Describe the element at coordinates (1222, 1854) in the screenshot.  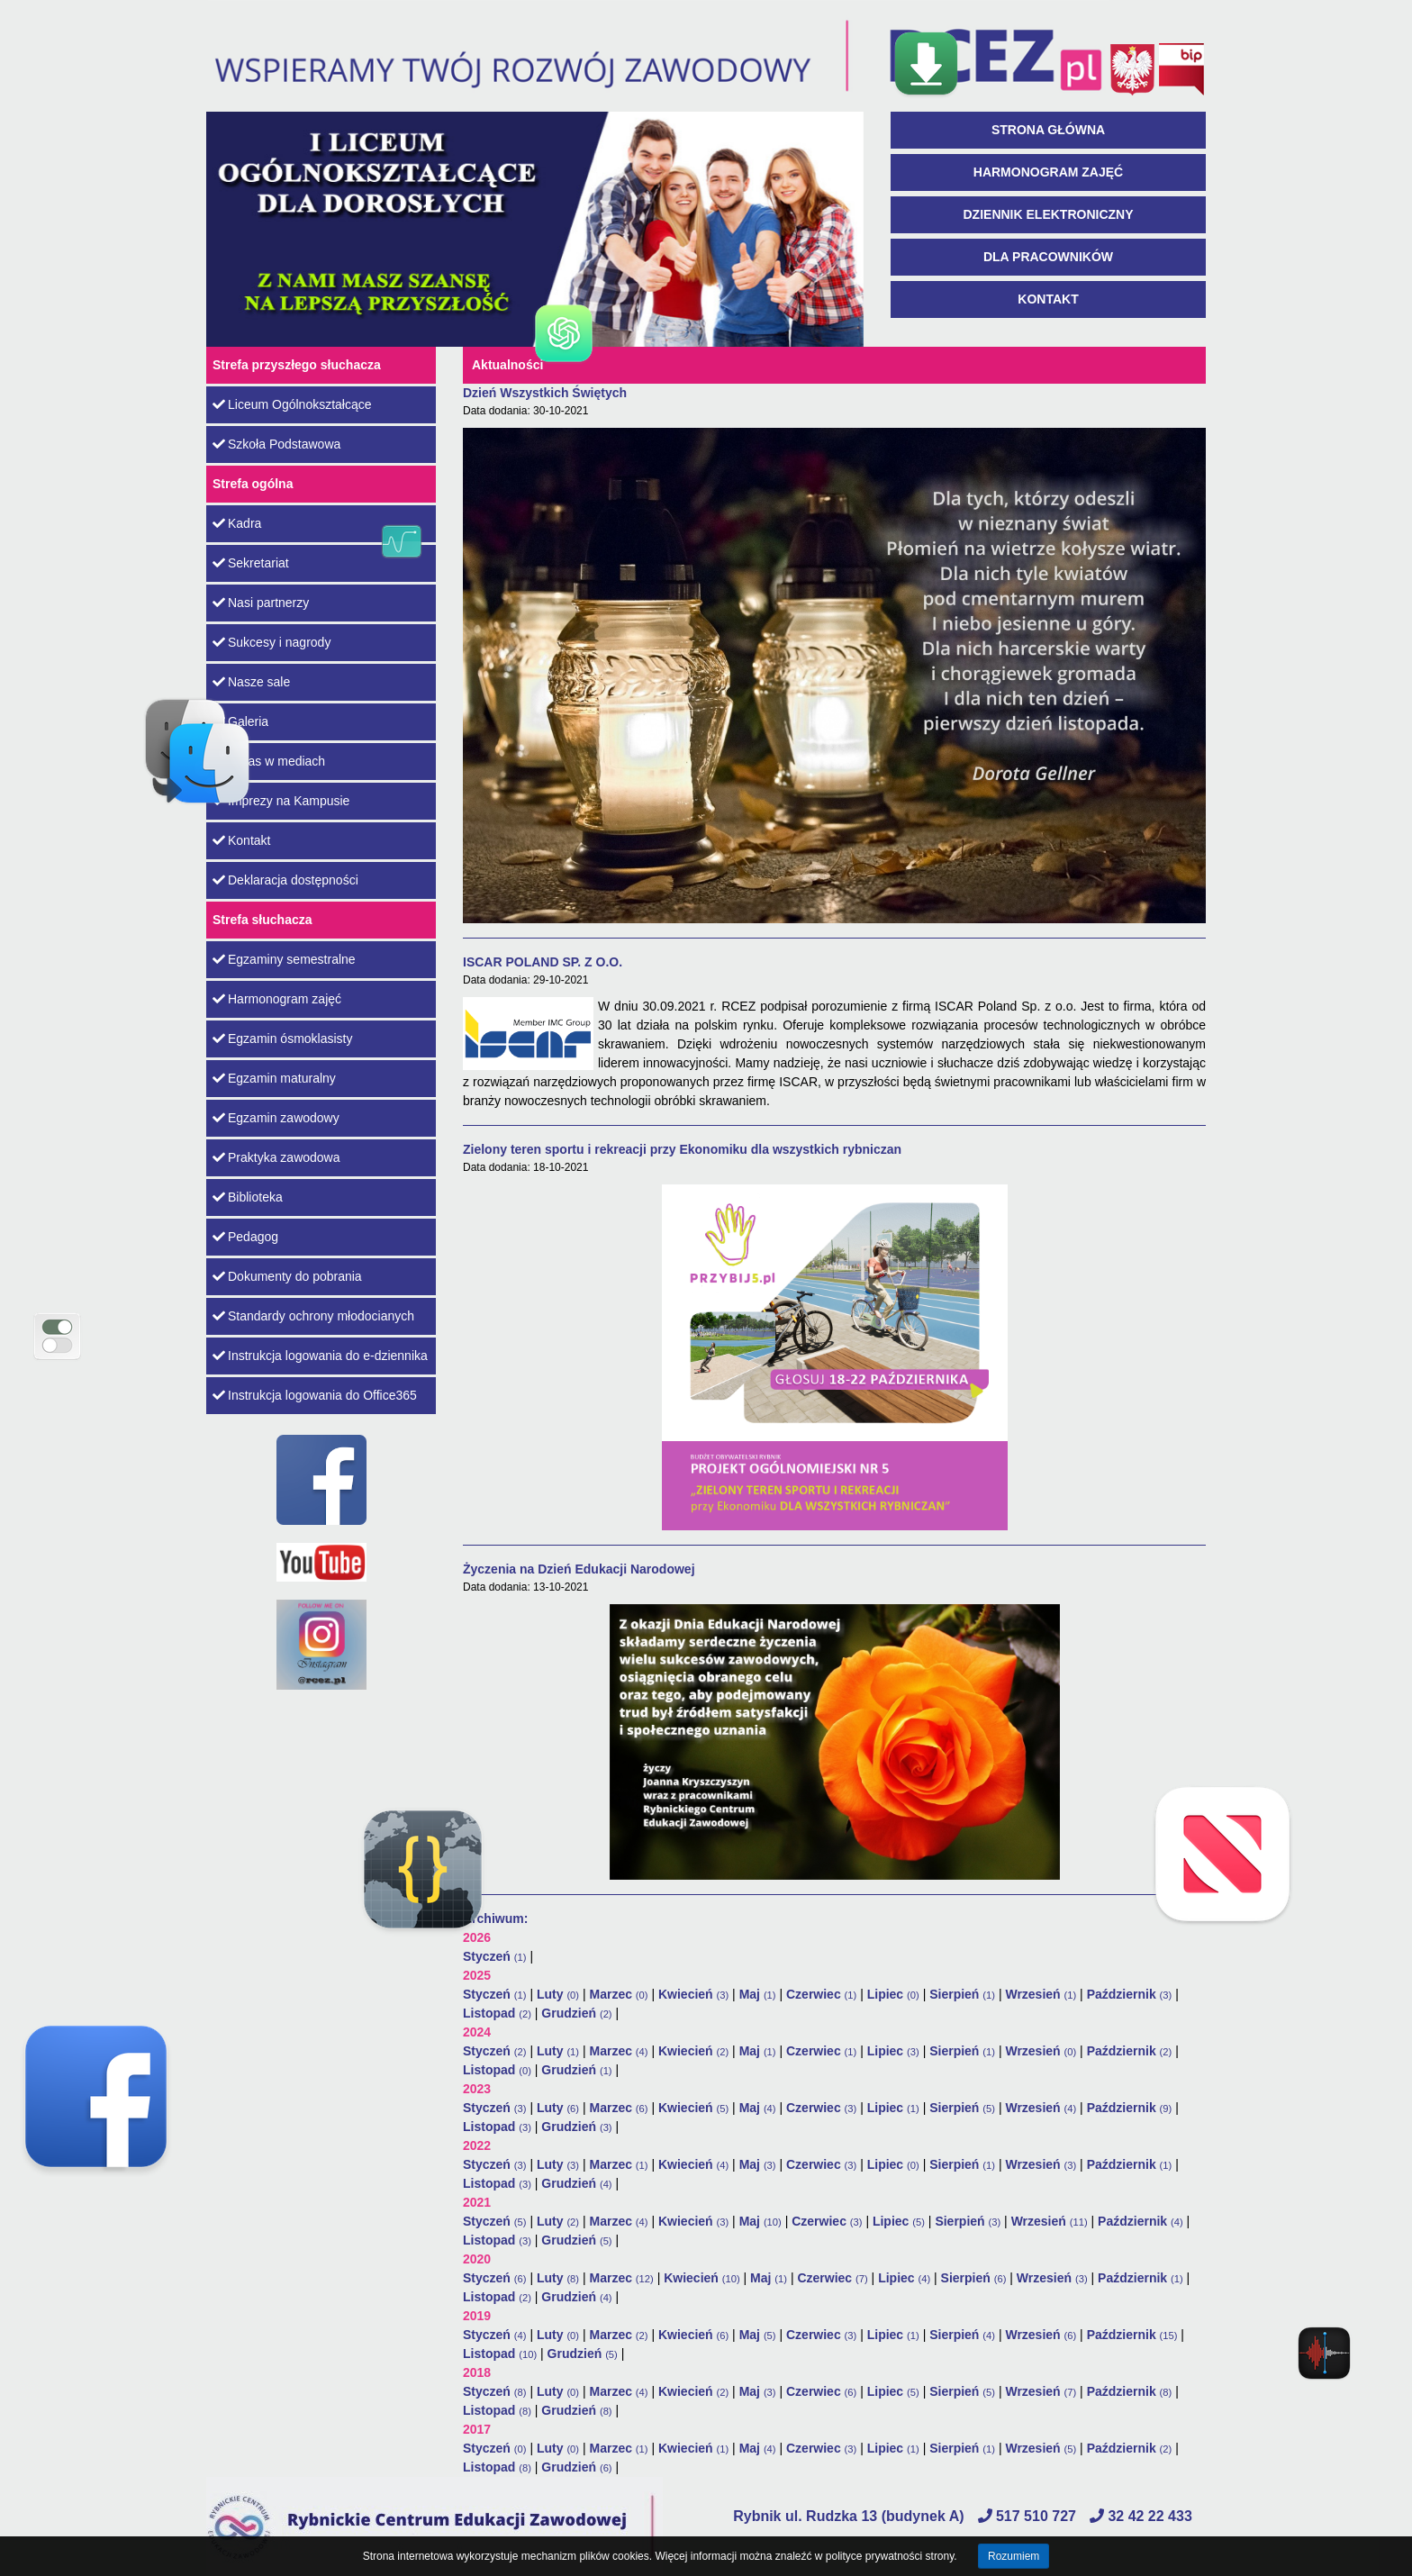
I see `open the Apple News app` at that location.